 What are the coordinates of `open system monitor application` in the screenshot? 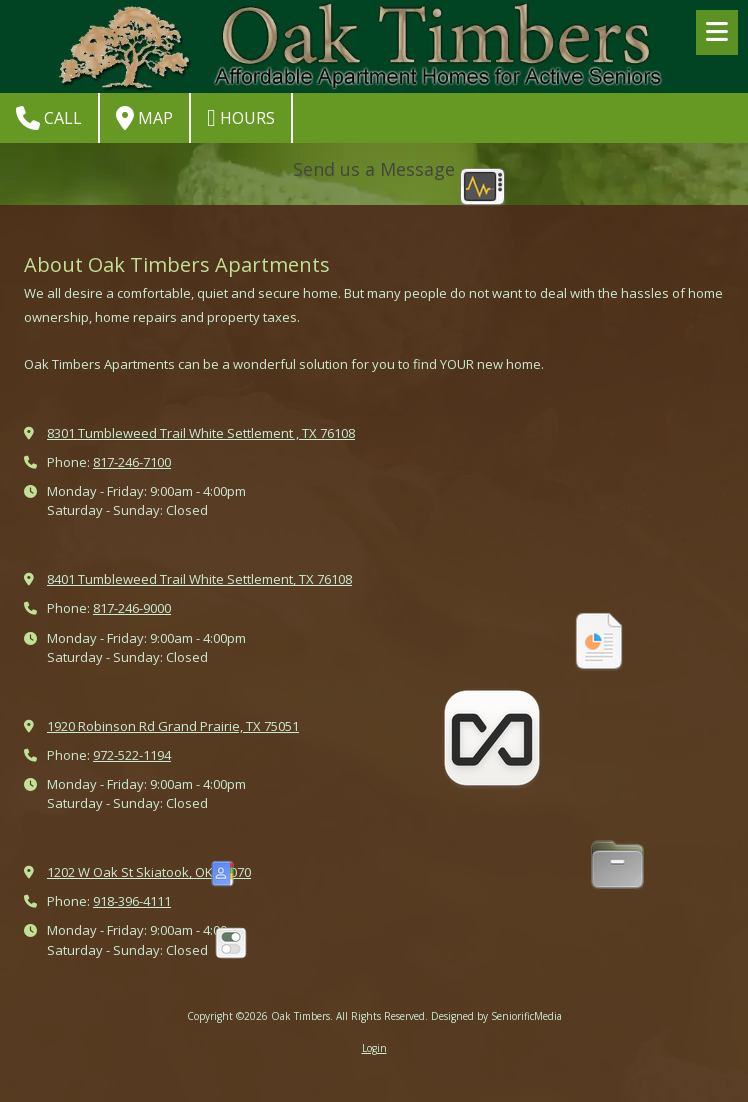 It's located at (482, 186).